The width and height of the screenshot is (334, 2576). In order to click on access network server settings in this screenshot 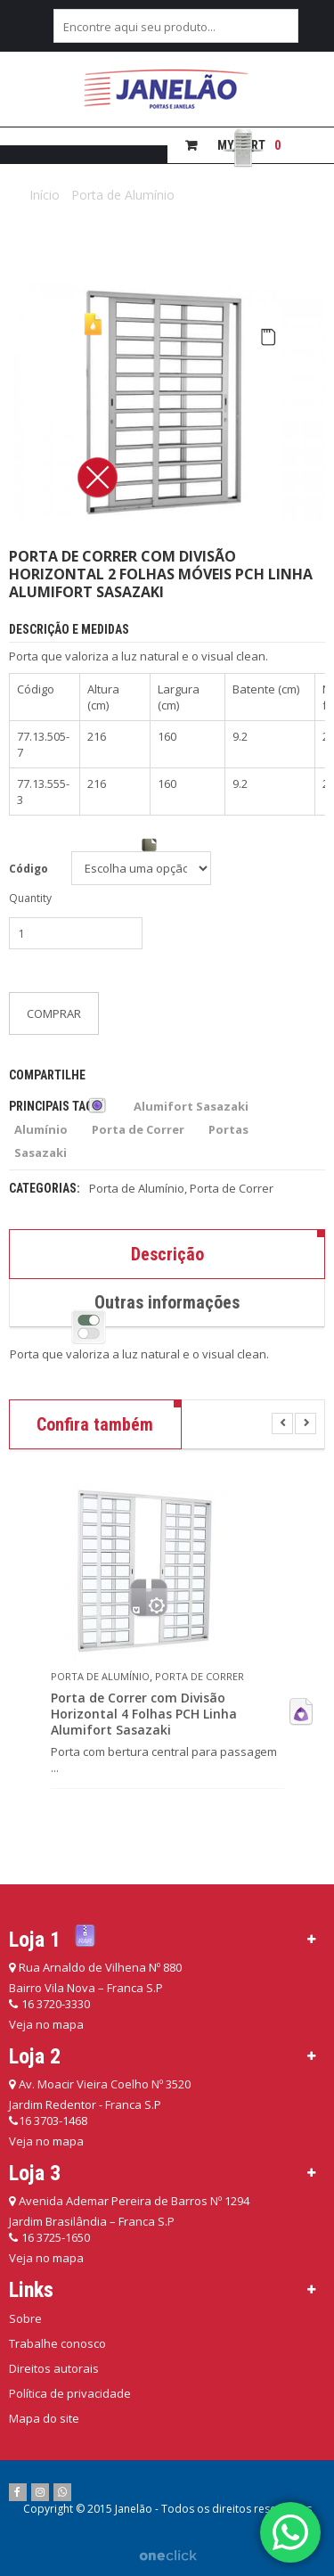, I will do `click(243, 148)`.